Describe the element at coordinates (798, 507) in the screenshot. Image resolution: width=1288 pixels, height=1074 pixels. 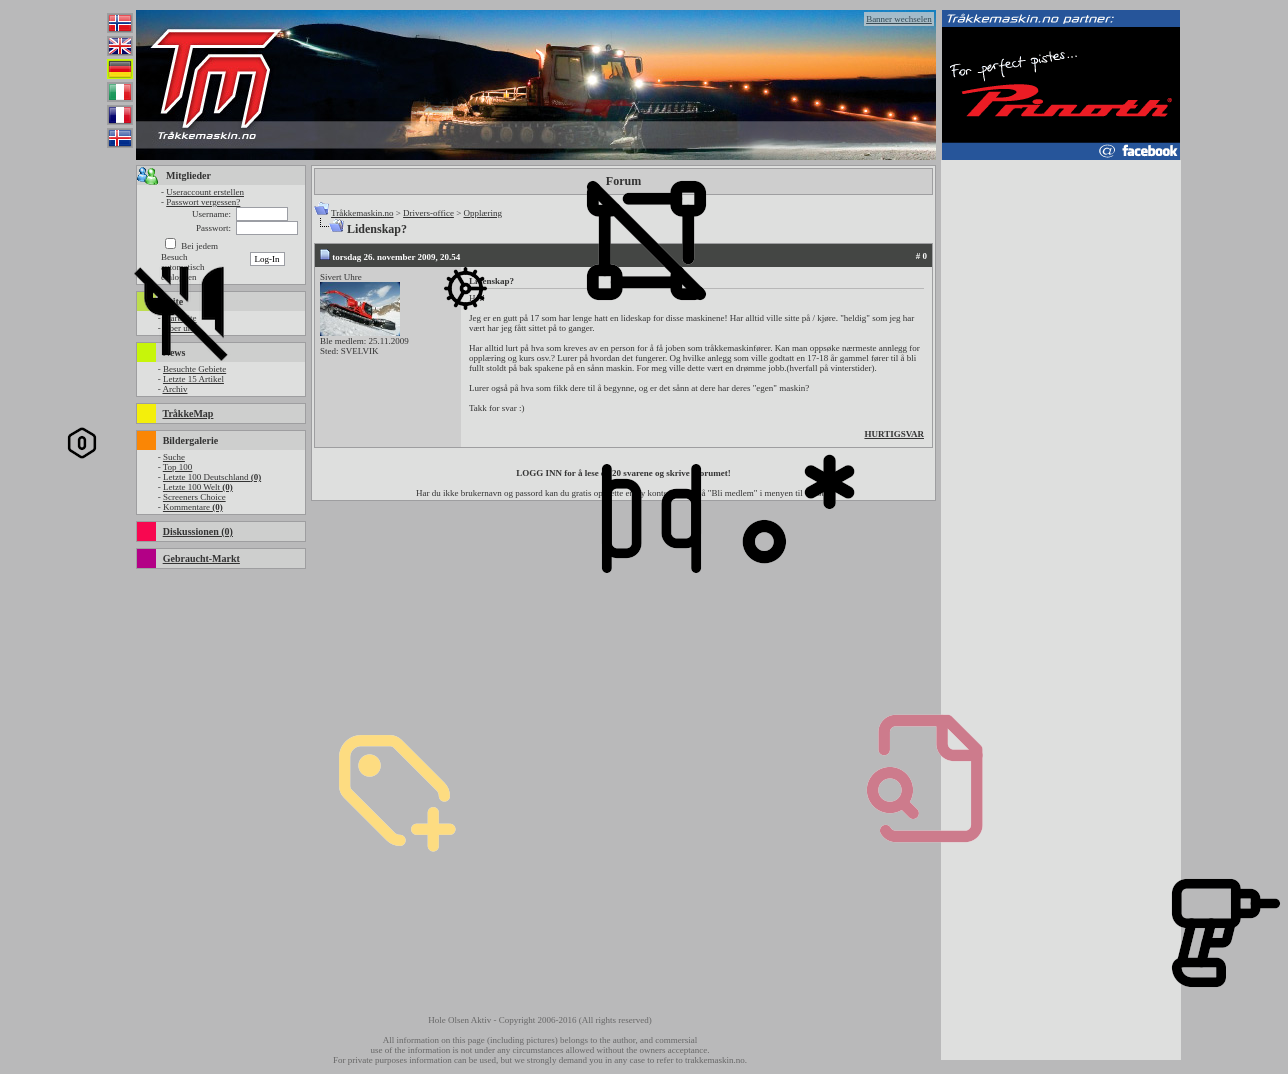
I see `toggle regular expression search mode` at that location.